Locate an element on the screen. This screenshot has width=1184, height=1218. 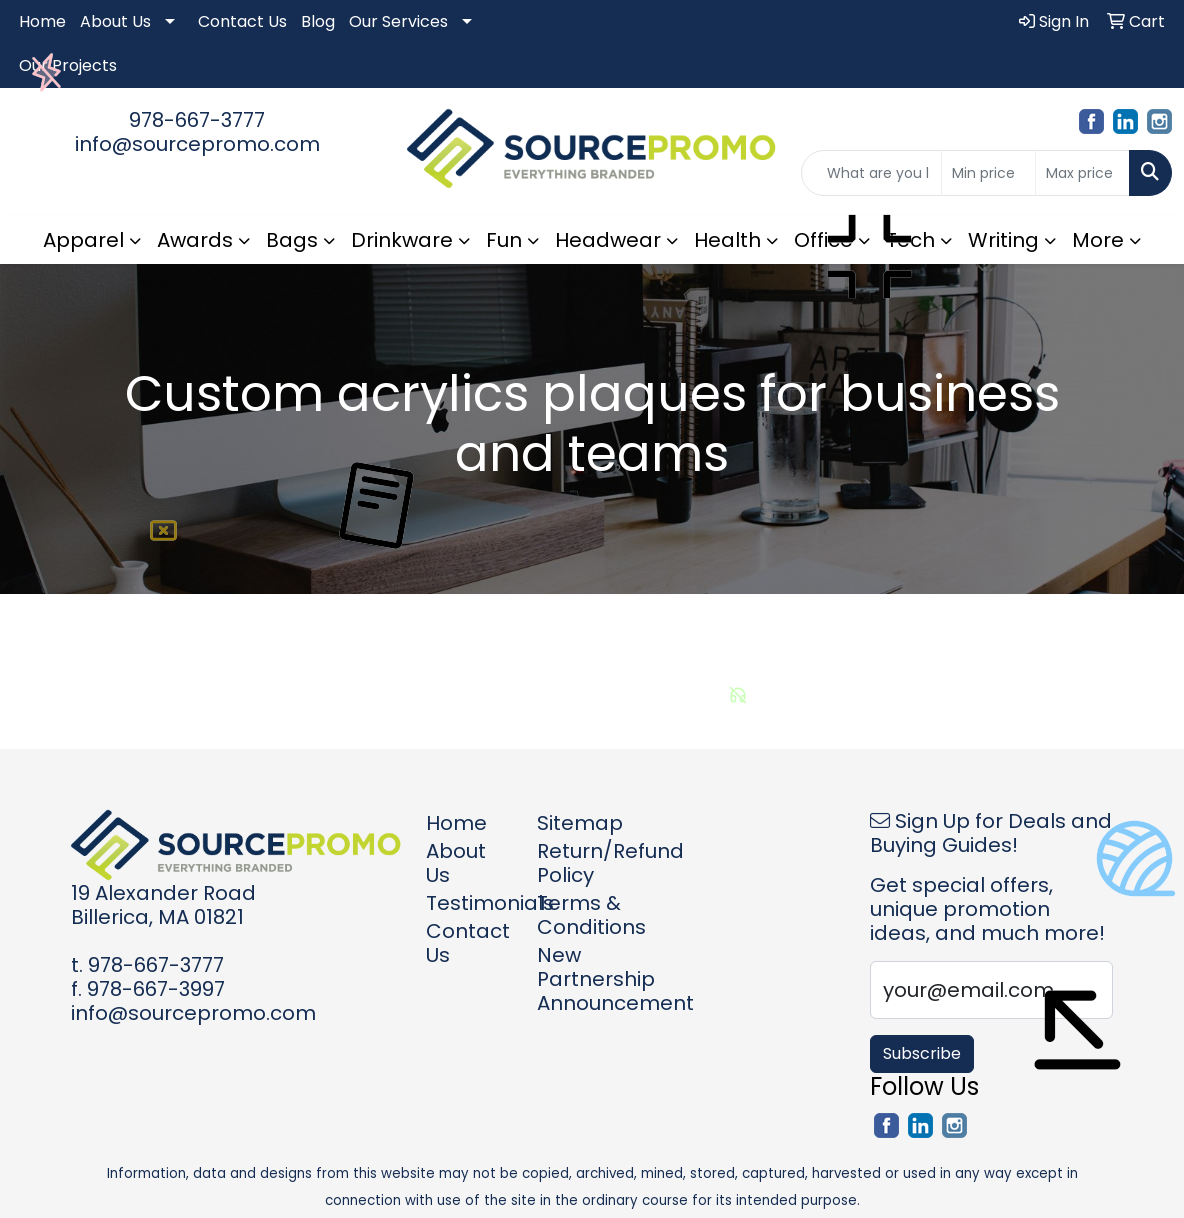
navigate to the top-left or beginning of content is located at coordinates (1074, 1030).